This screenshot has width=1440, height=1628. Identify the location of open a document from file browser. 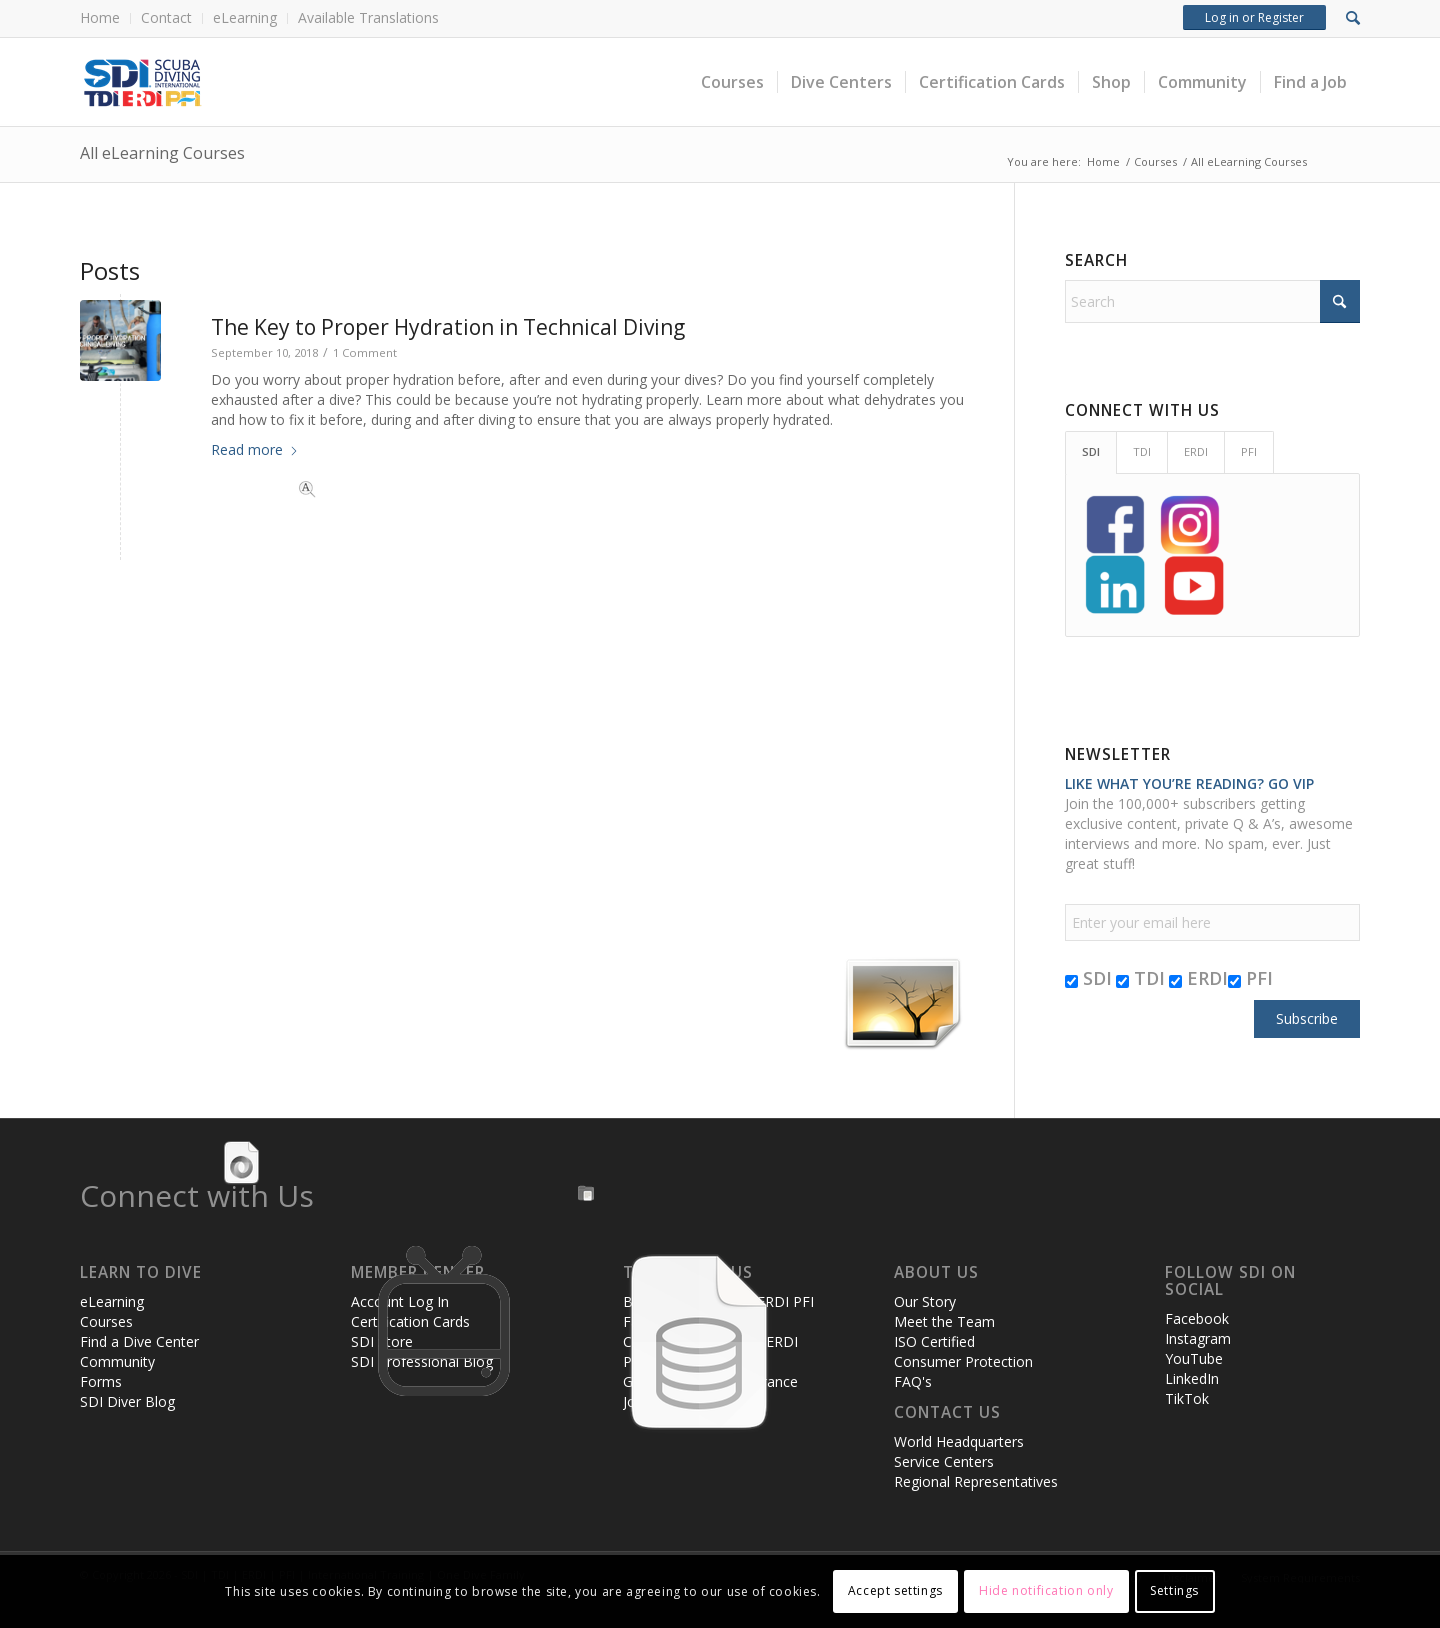
(586, 1193).